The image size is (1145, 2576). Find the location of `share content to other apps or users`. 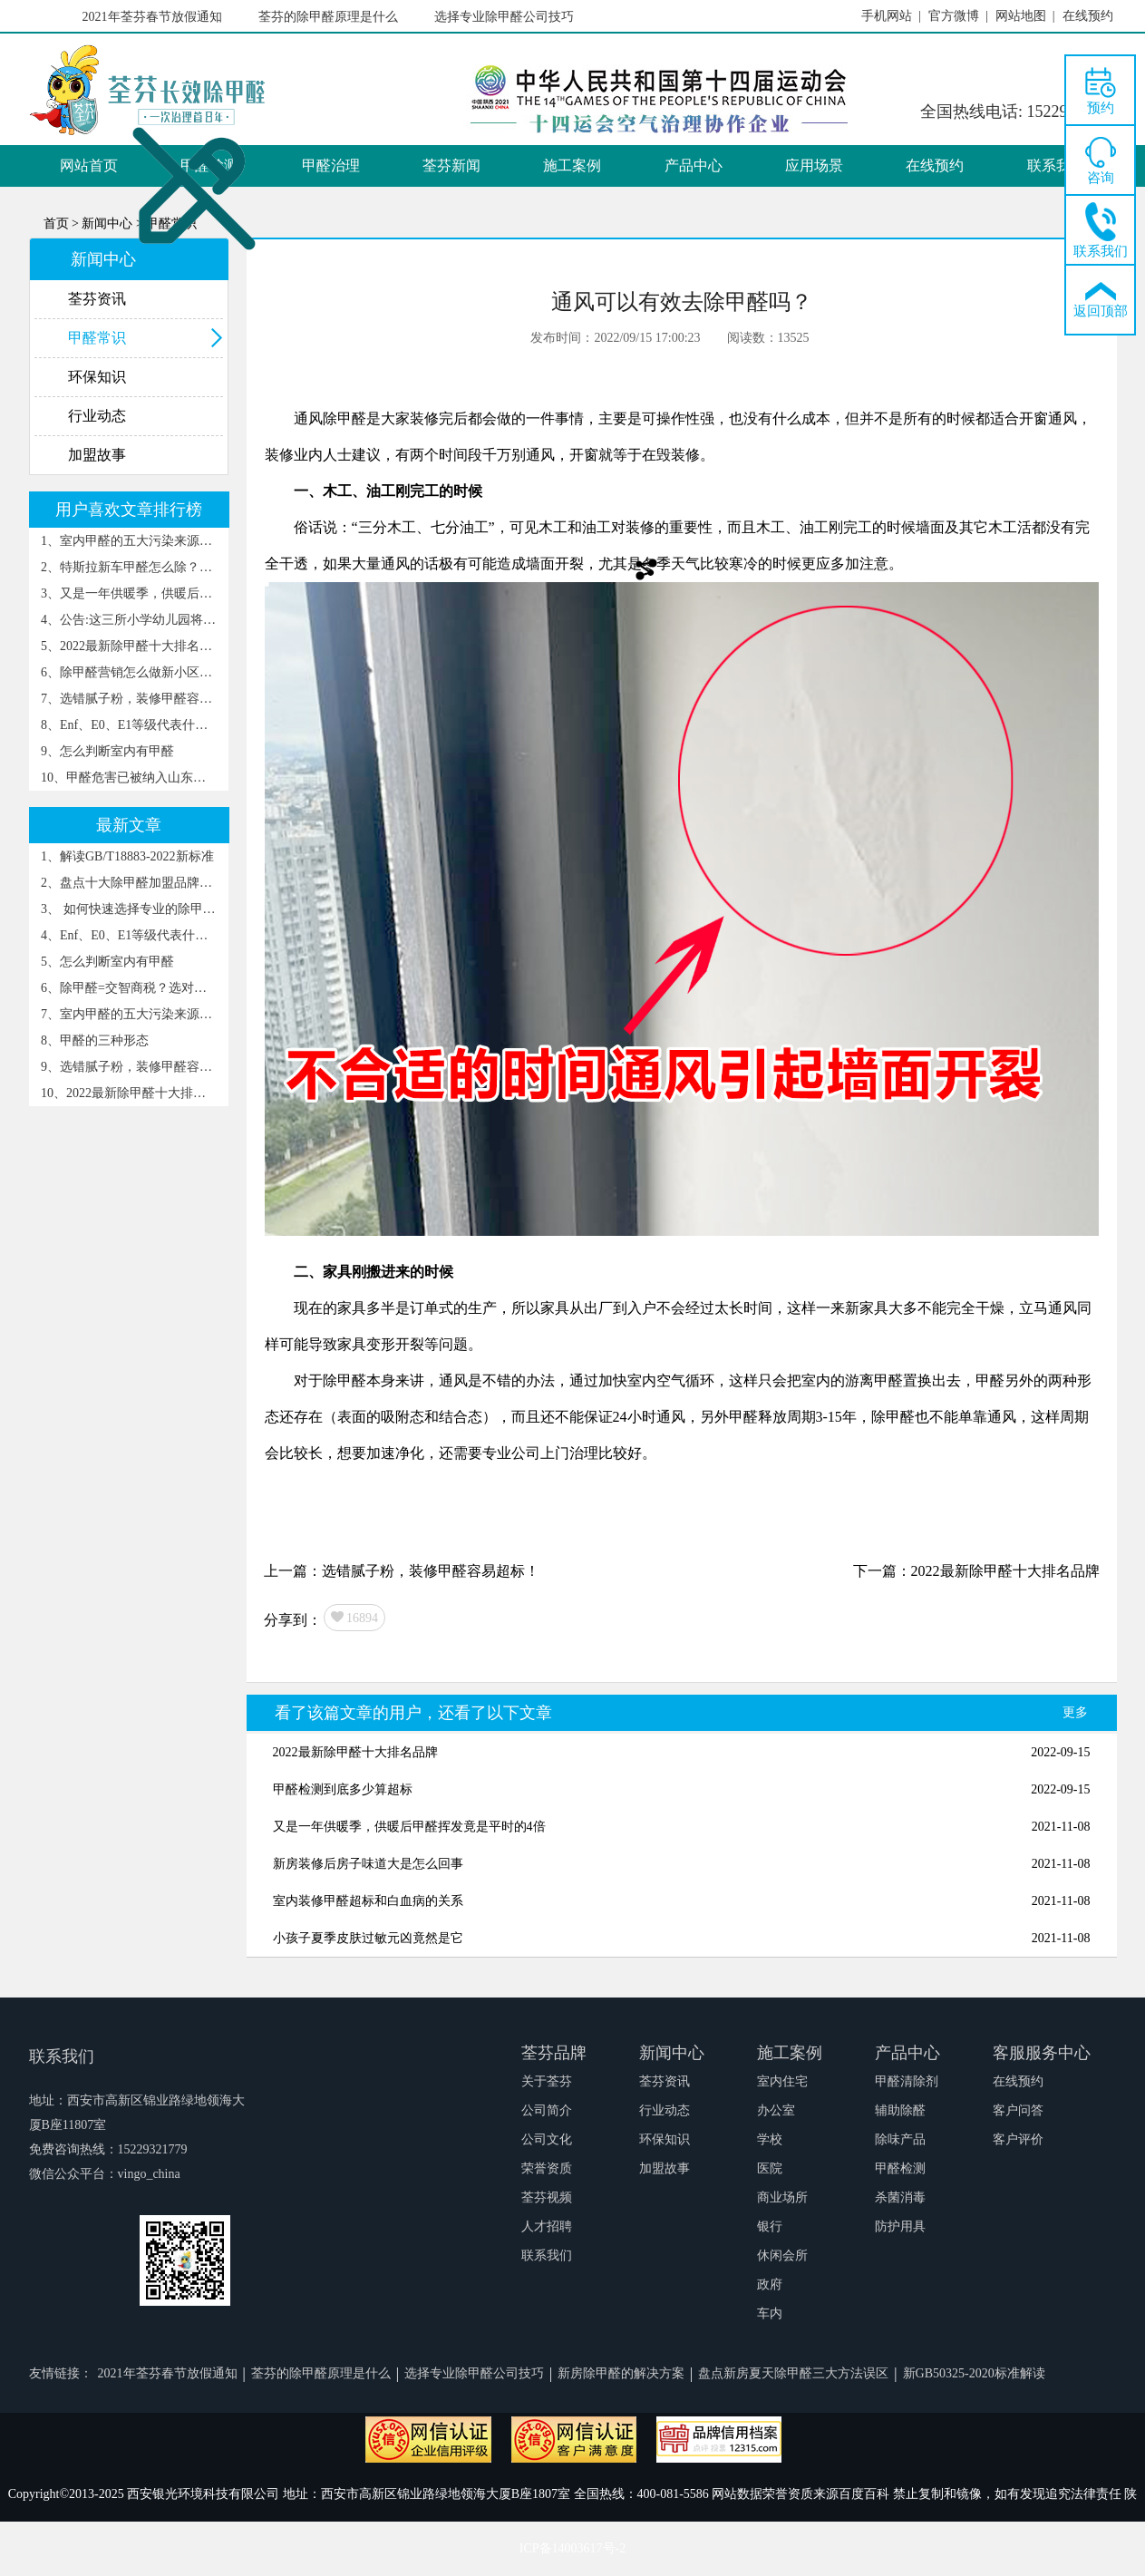

share content to other apps or users is located at coordinates (646, 569).